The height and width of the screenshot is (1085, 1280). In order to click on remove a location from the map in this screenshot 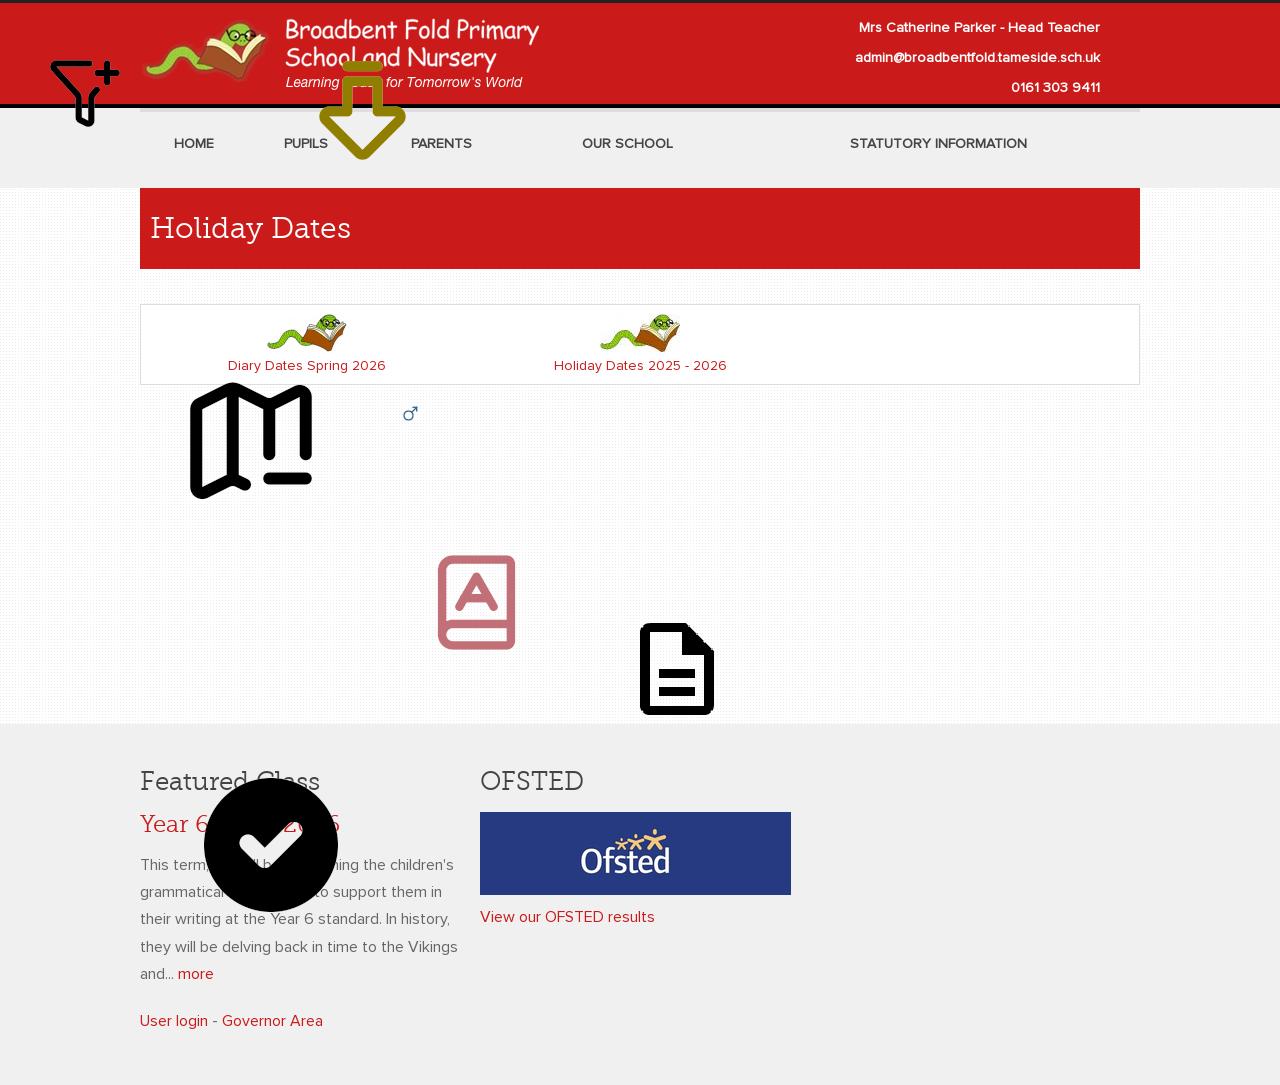, I will do `click(251, 442)`.